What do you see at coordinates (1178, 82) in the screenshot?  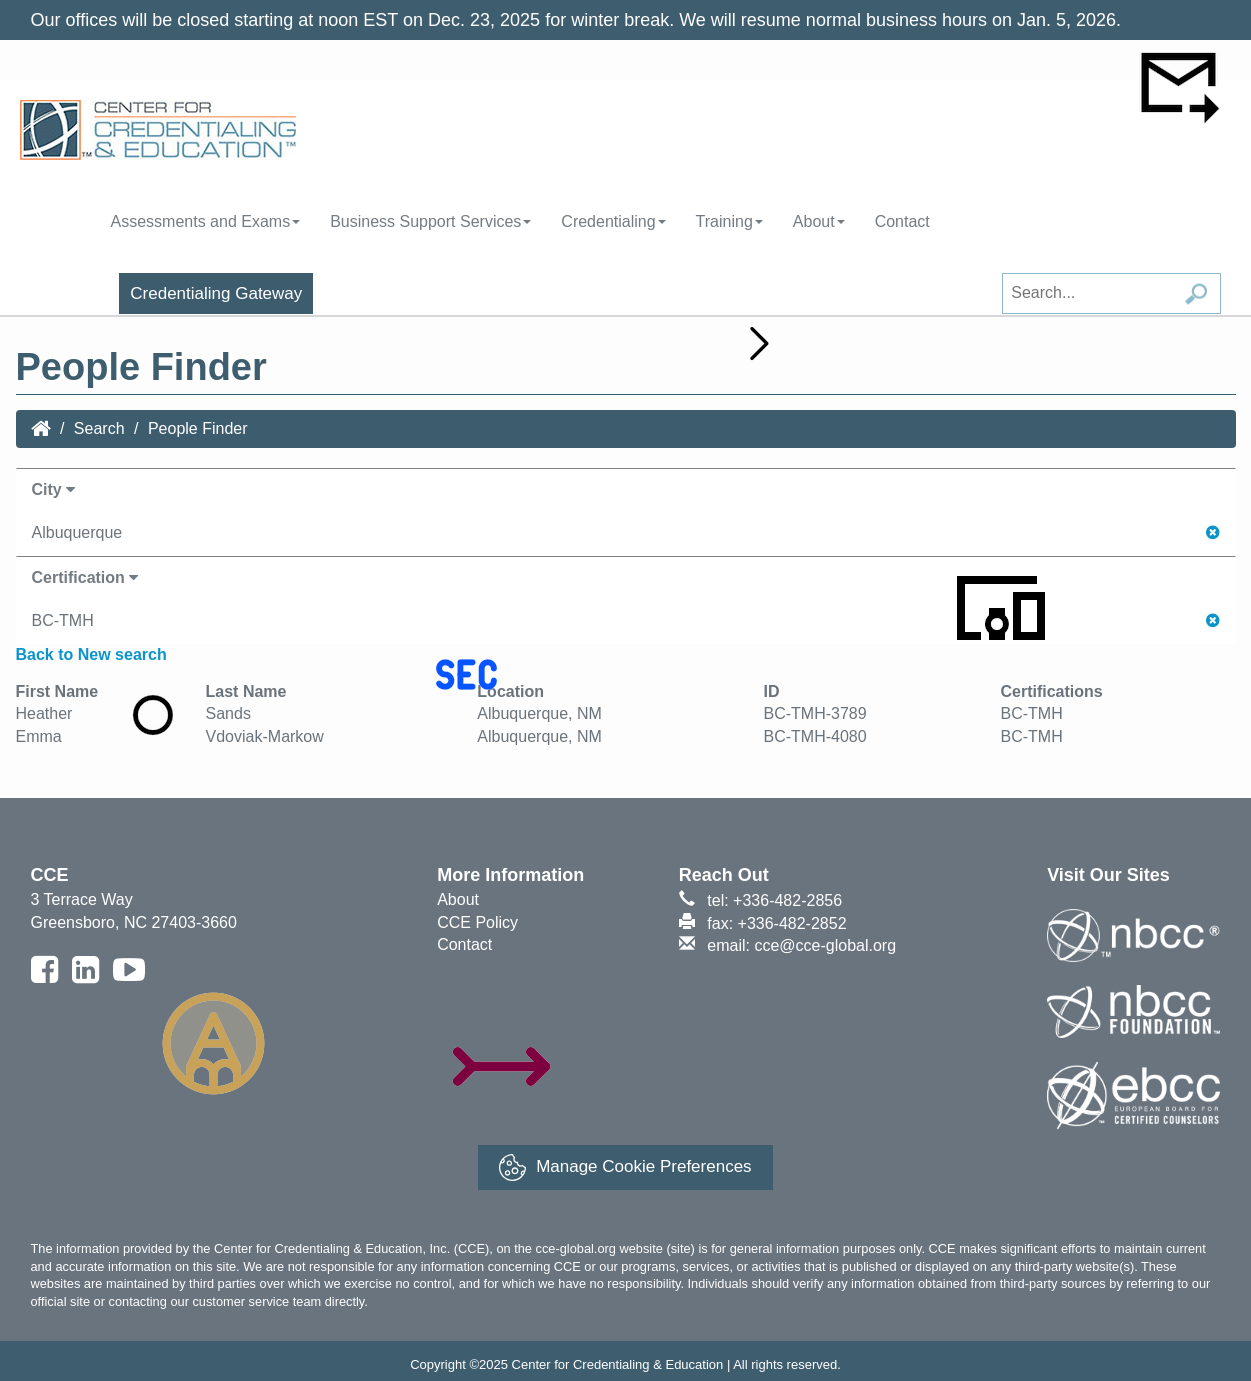 I see `forward an email to another recipient` at bounding box center [1178, 82].